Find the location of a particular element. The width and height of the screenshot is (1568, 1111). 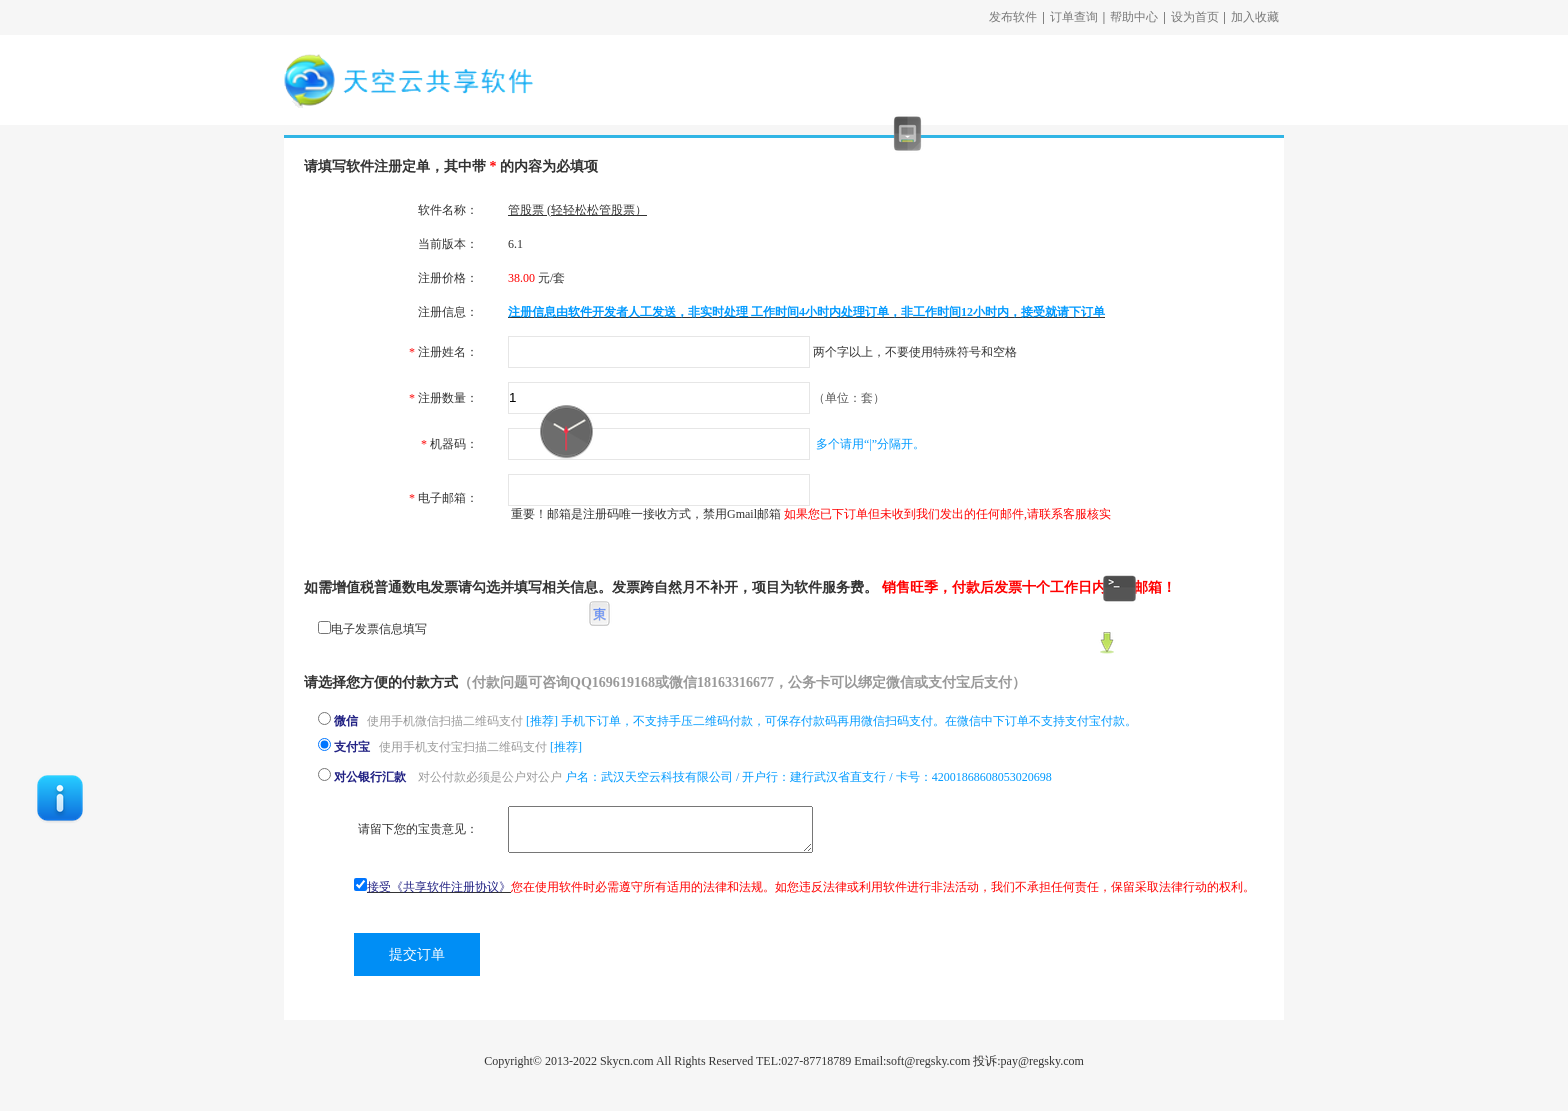

nintendo ds game rom file is located at coordinates (907, 133).